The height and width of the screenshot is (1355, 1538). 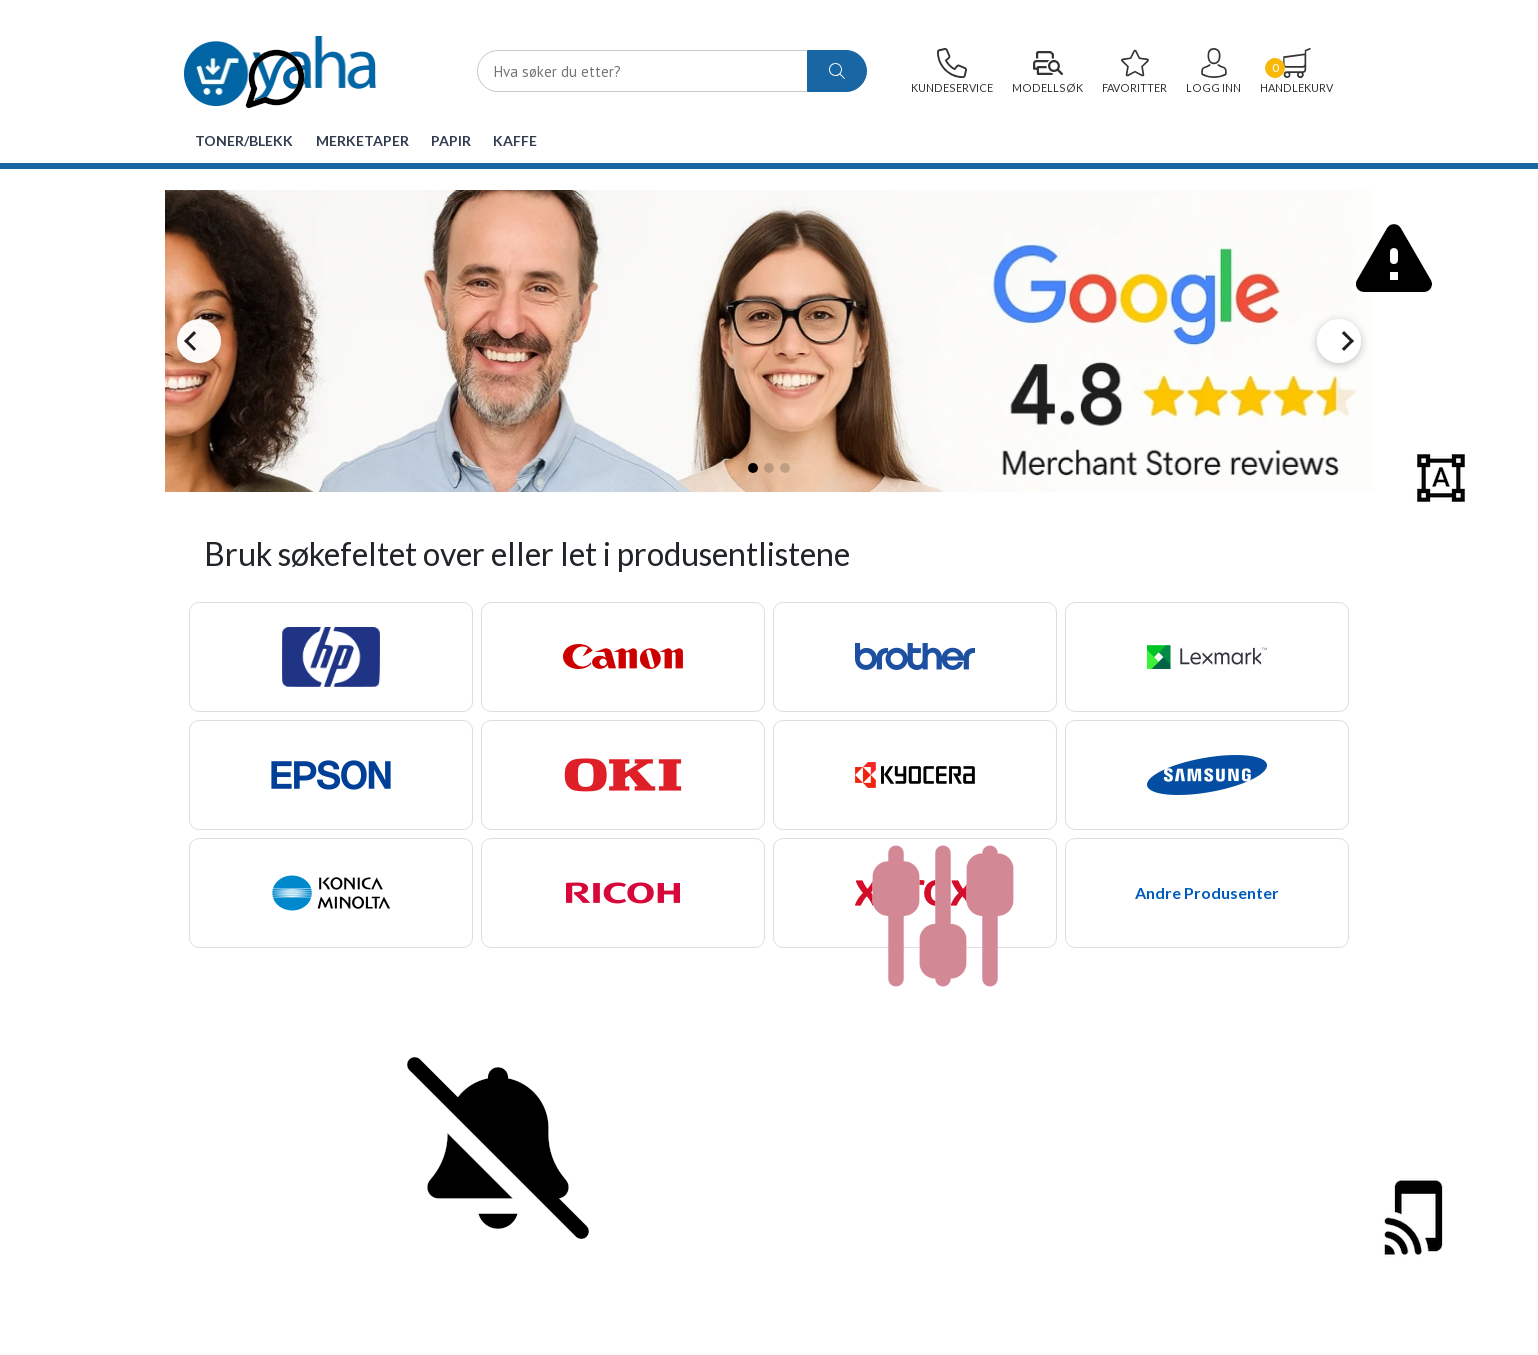 What do you see at coordinates (1394, 256) in the screenshot?
I see `indicates a warning or caution state` at bounding box center [1394, 256].